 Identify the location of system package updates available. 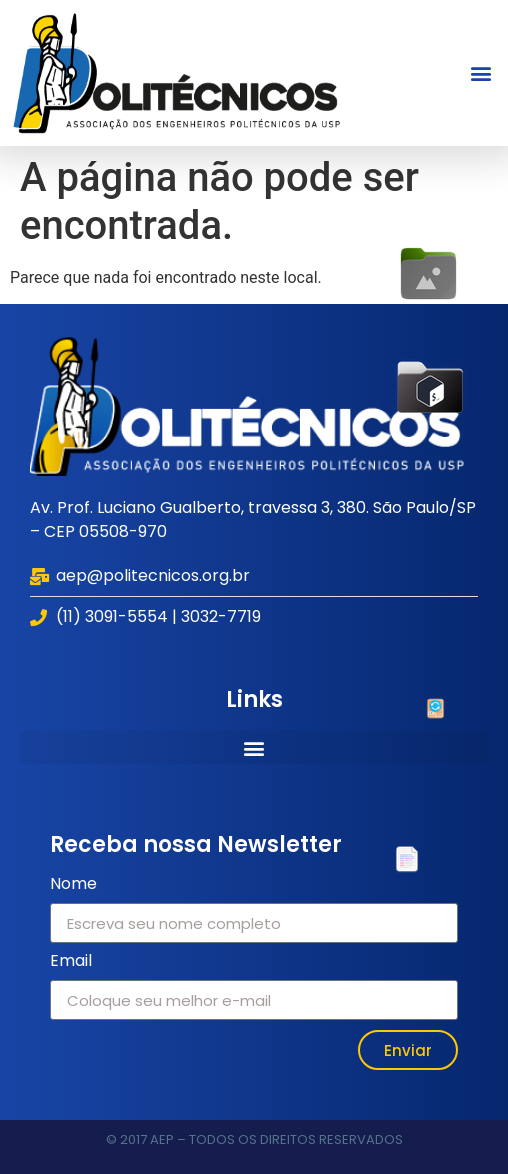
(435, 708).